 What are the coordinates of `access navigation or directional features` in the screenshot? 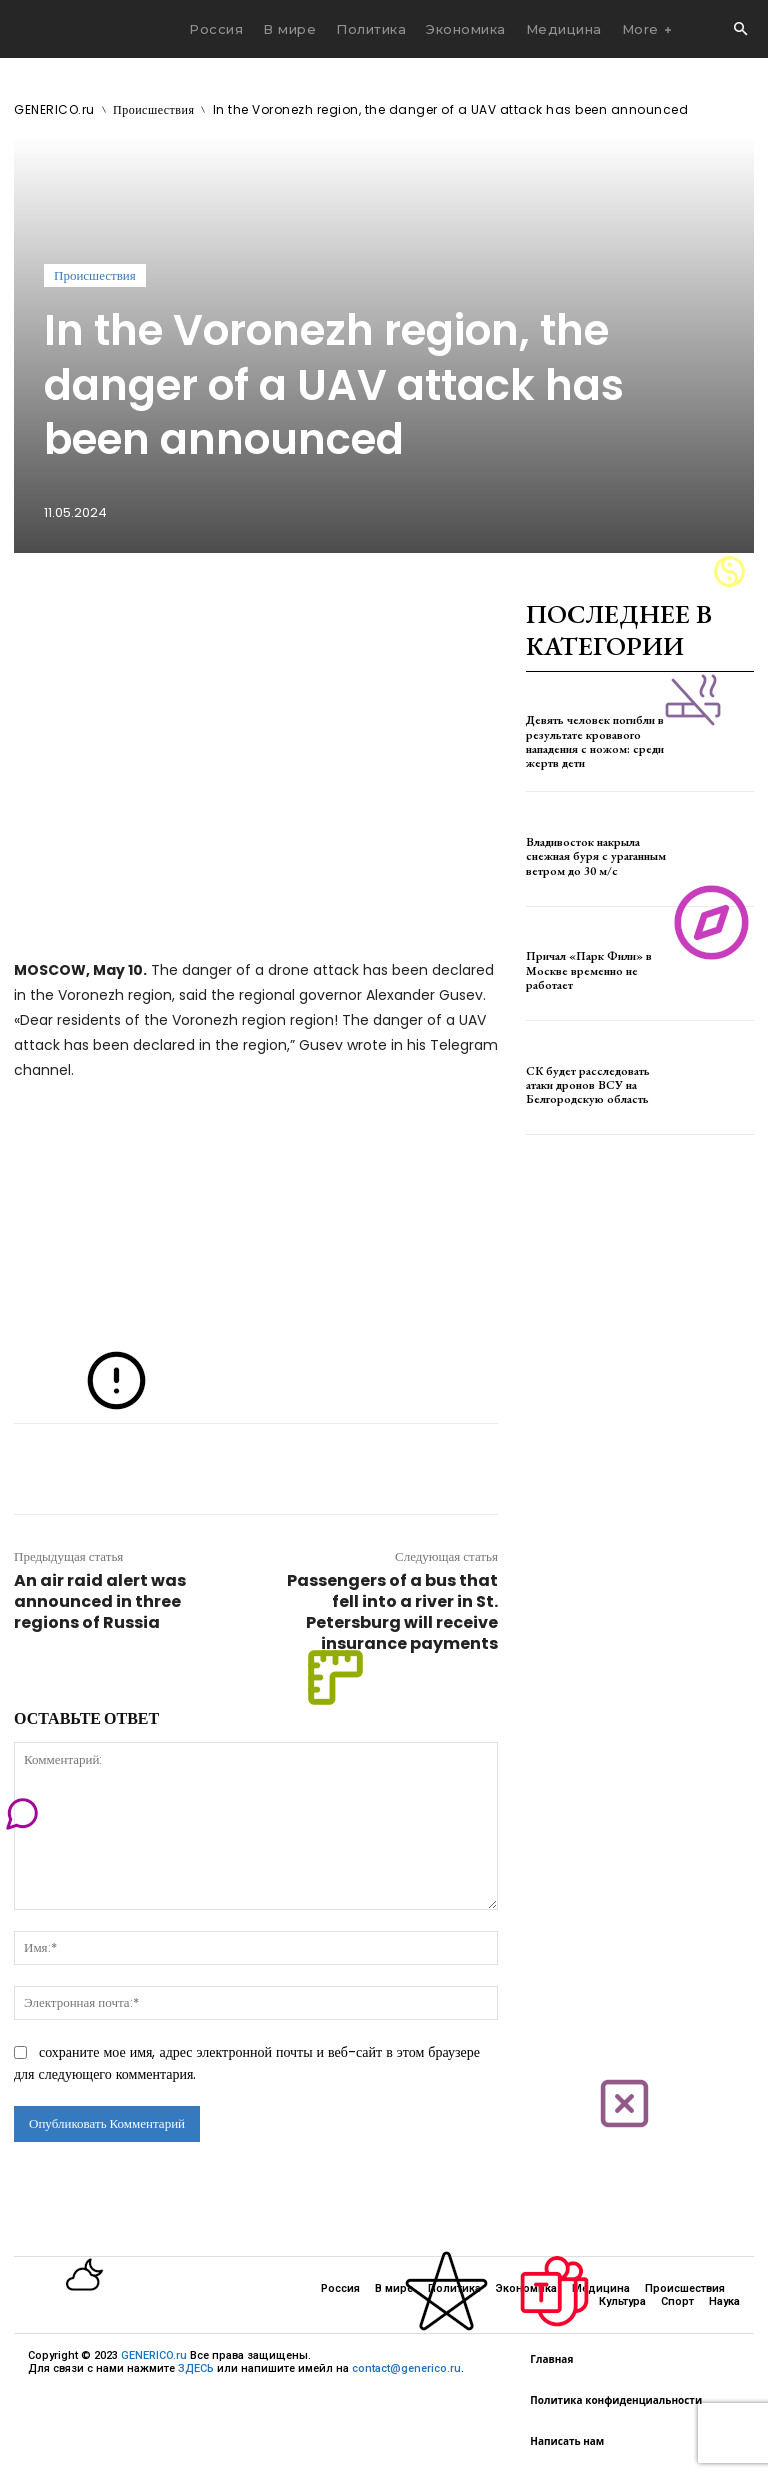 It's located at (711, 922).